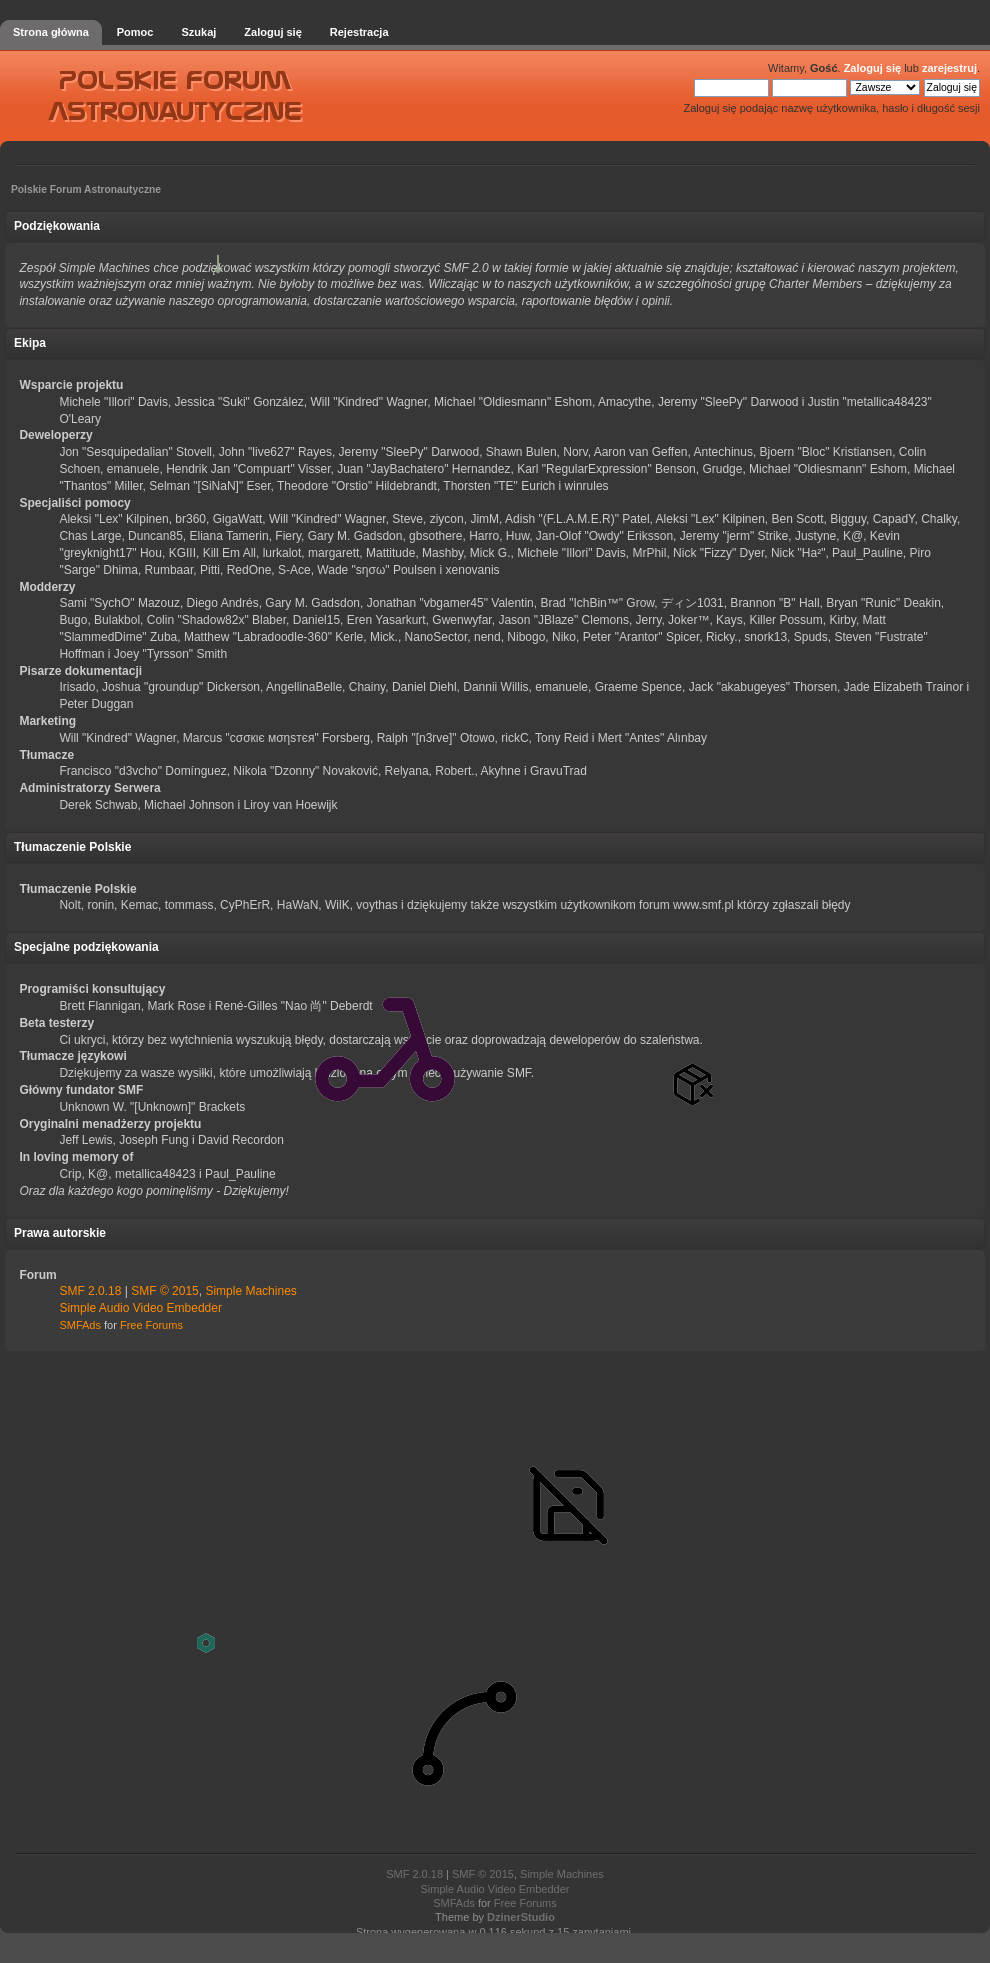 This screenshot has height=1963, width=990. What do you see at coordinates (385, 1054) in the screenshot?
I see `select scooter as transportation mode` at bounding box center [385, 1054].